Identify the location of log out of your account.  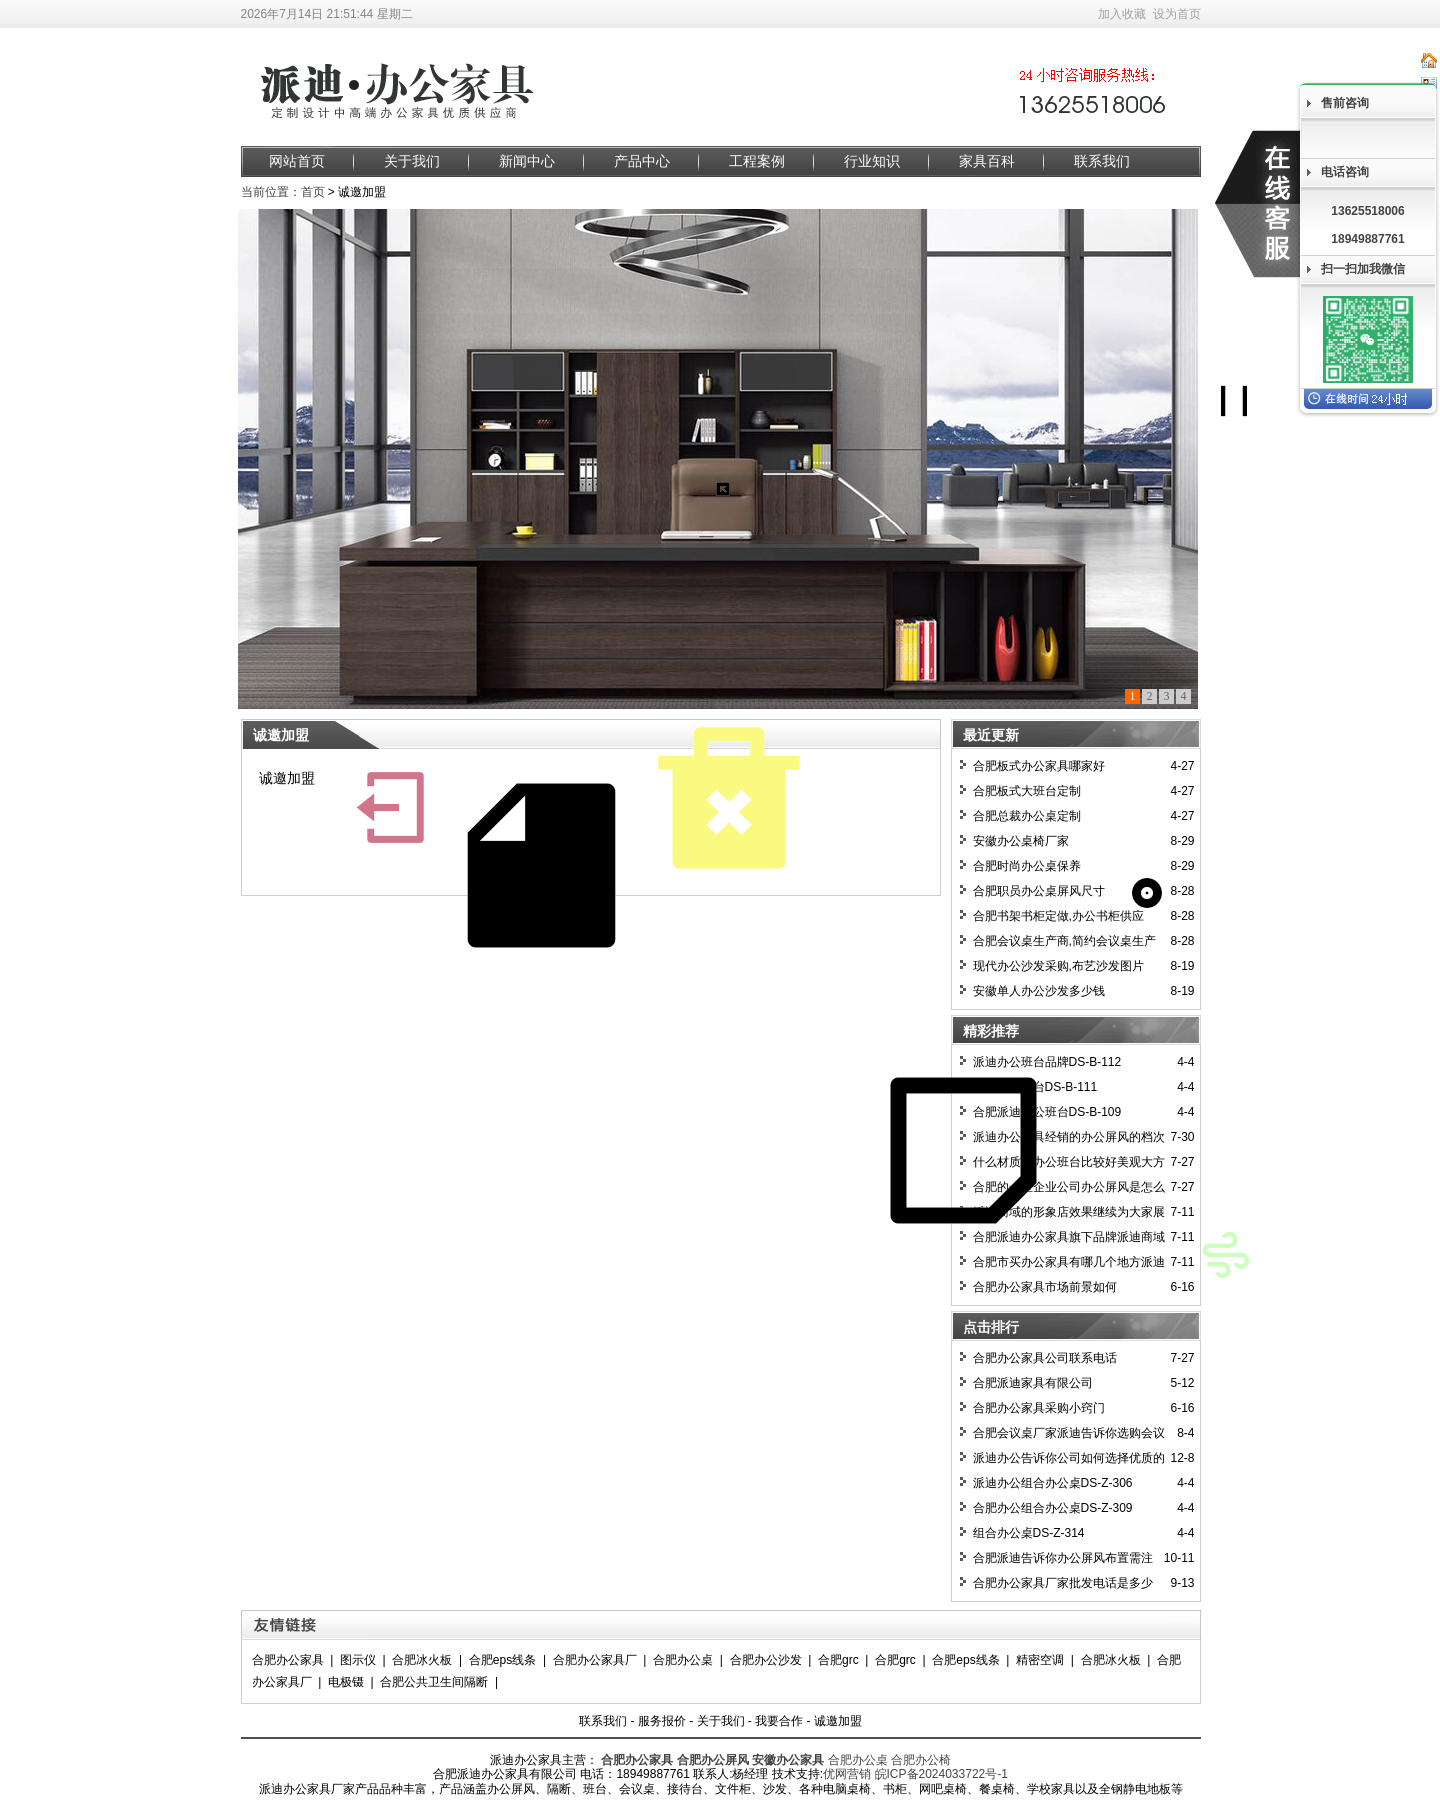
(395, 807).